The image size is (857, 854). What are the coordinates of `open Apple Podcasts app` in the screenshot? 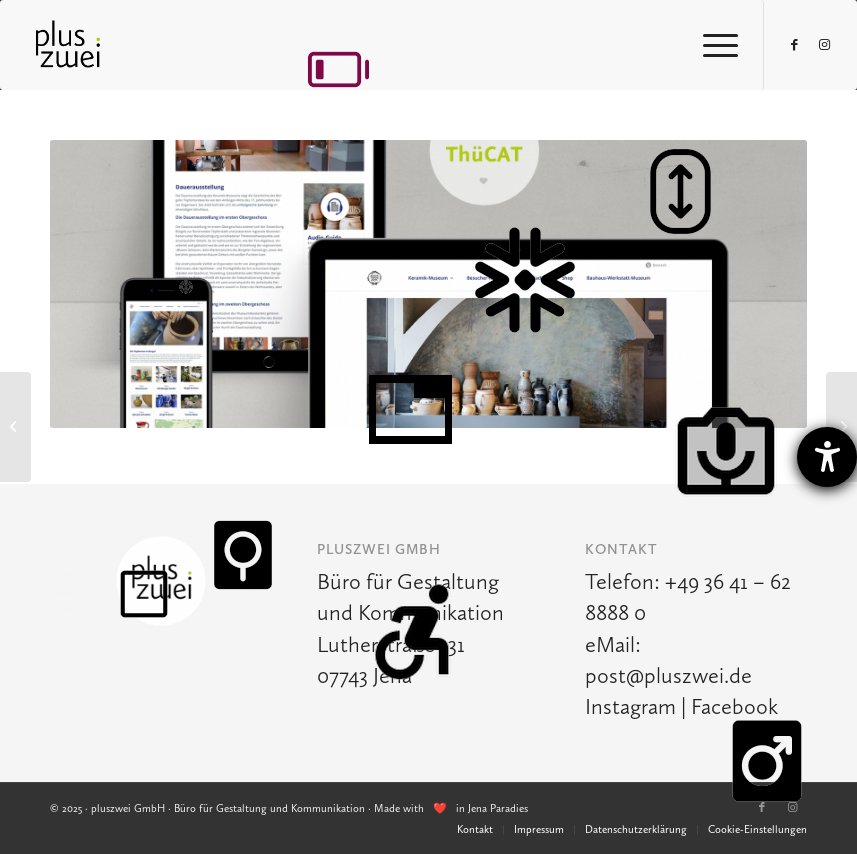 It's located at (186, 287).